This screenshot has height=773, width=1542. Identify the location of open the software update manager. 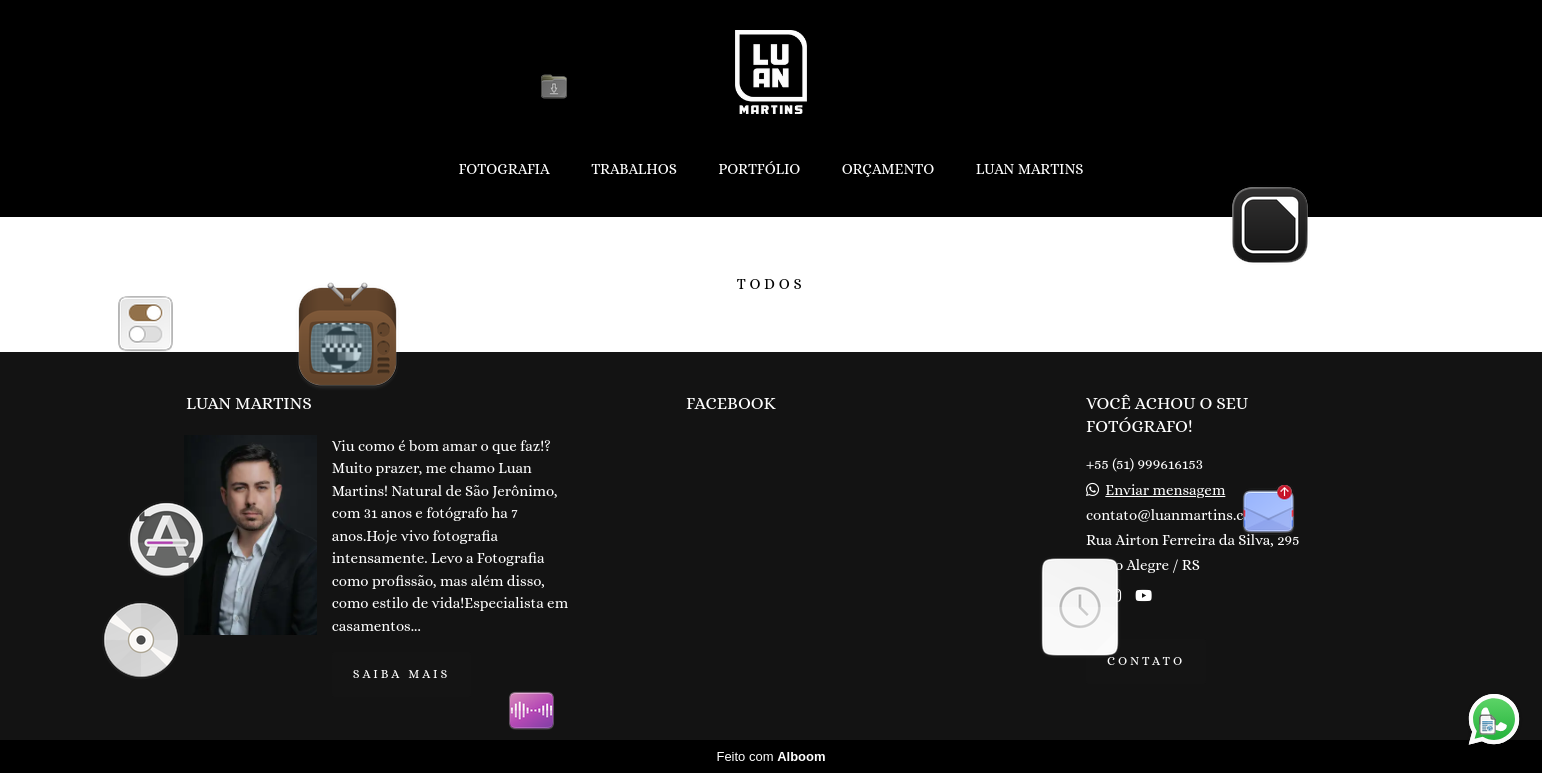
(166, 539).